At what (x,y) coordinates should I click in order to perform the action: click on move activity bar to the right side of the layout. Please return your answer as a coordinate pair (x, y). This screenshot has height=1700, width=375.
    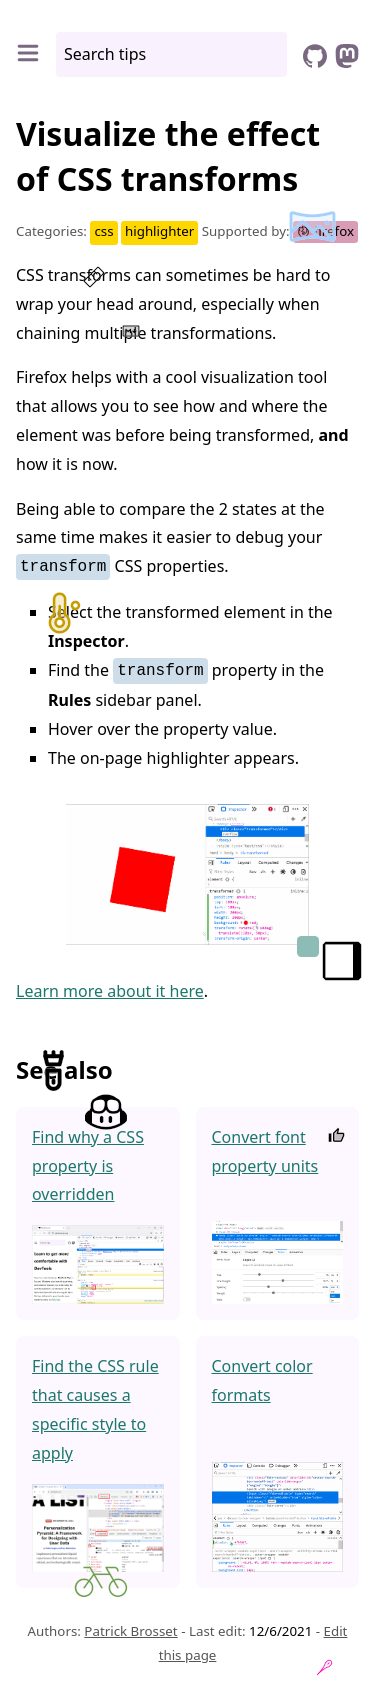
    Looking at the image, I should click on (342, 961).